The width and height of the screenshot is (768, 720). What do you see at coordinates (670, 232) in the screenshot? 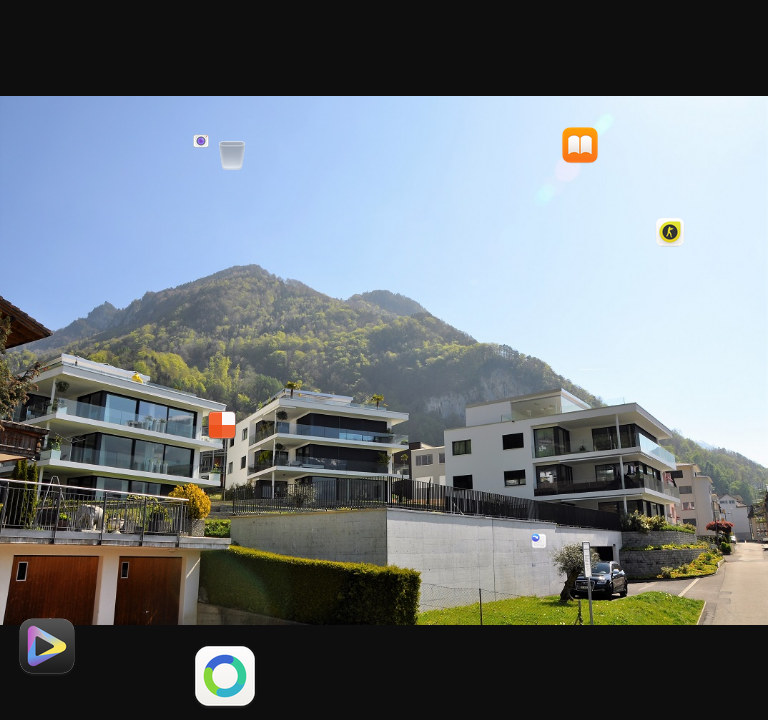
I see `launch counter-strike: condition zero` at bounding box center [670, 232].